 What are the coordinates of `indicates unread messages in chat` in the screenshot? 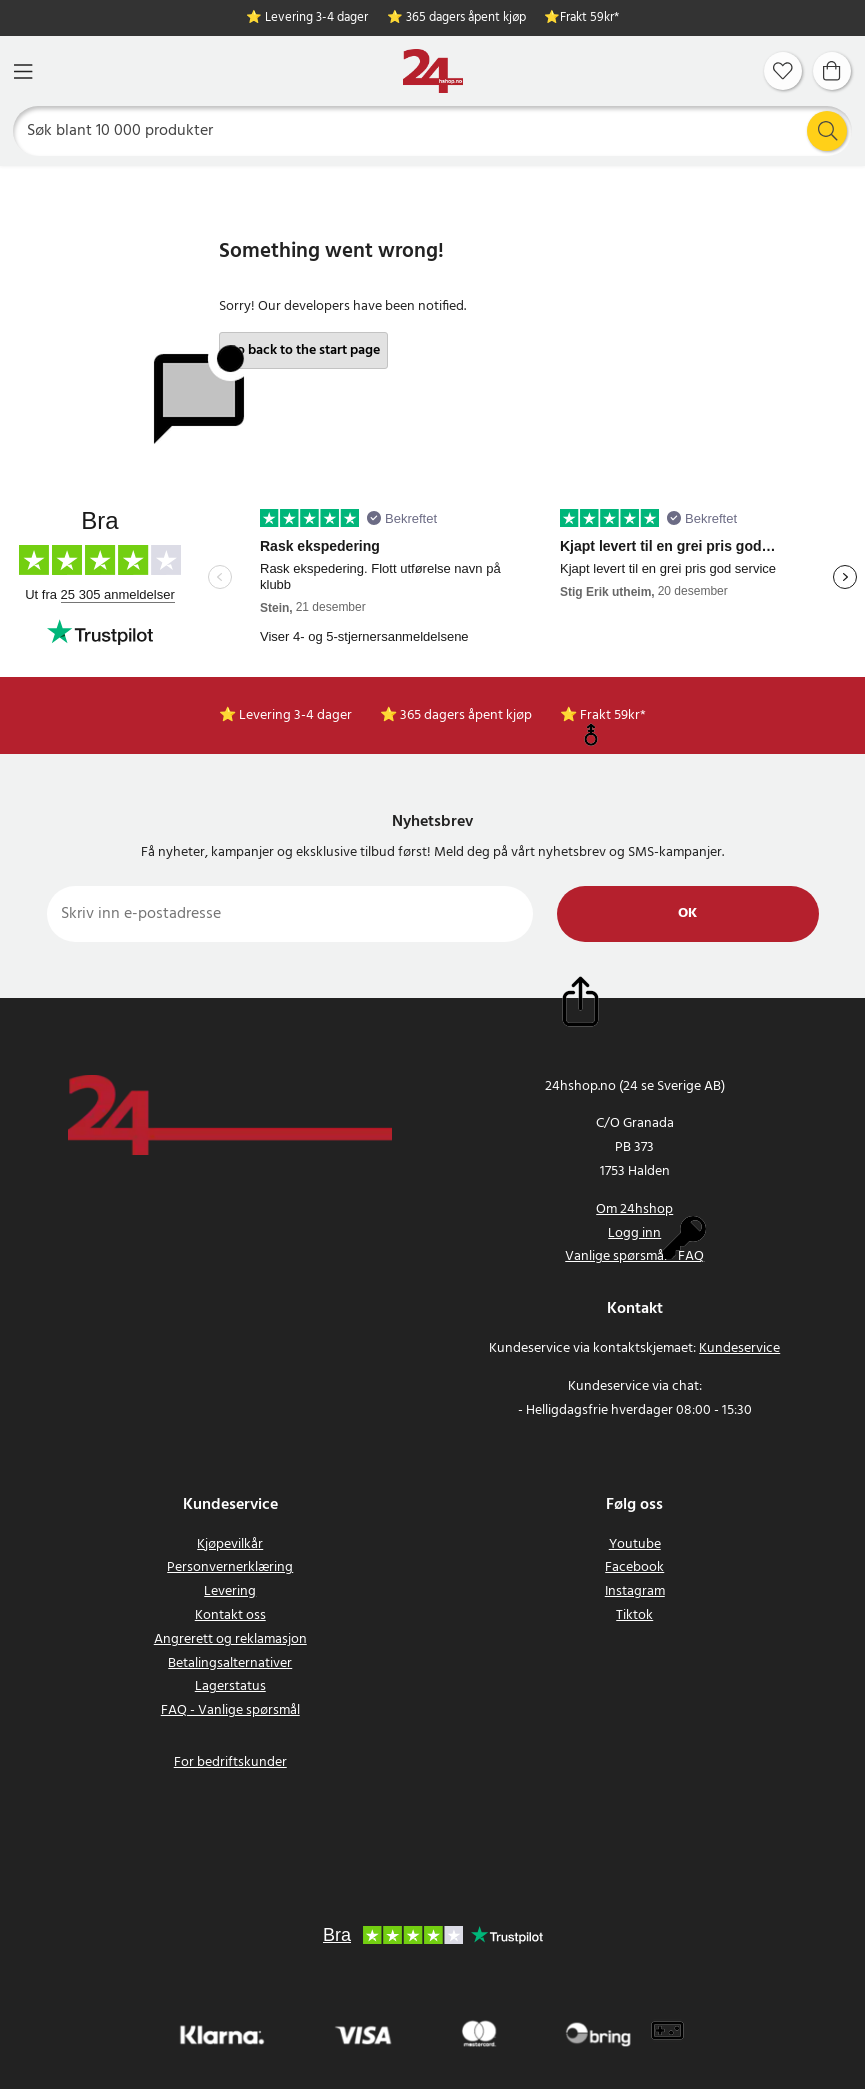 It's located at (199, 399).